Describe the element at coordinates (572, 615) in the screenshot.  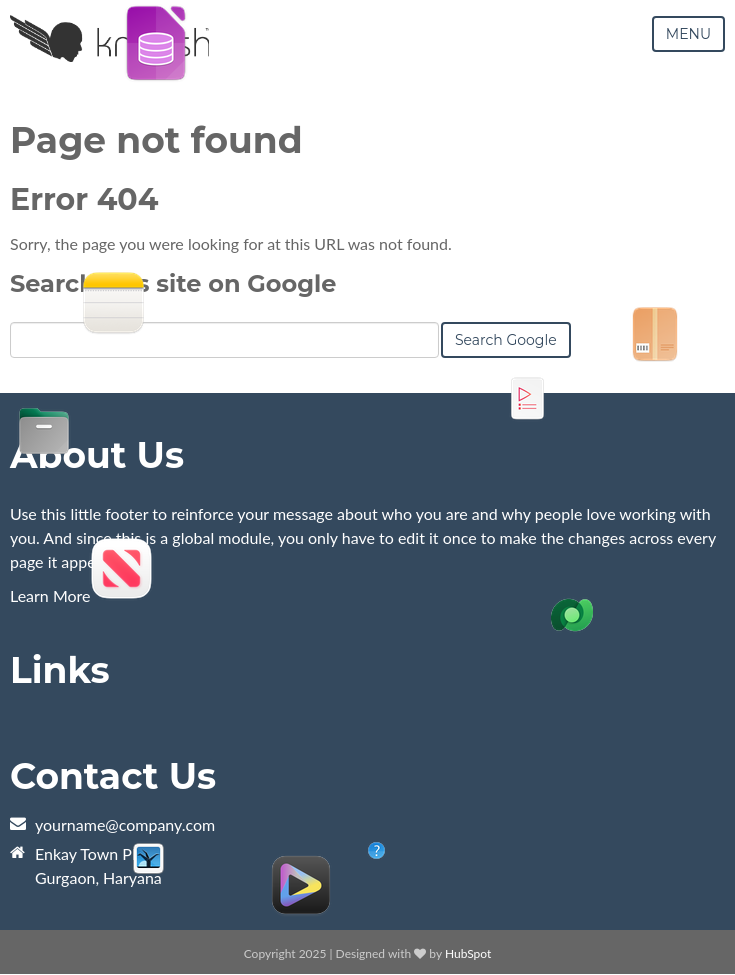
I see `open Microsoft Dataverse app` at that location.